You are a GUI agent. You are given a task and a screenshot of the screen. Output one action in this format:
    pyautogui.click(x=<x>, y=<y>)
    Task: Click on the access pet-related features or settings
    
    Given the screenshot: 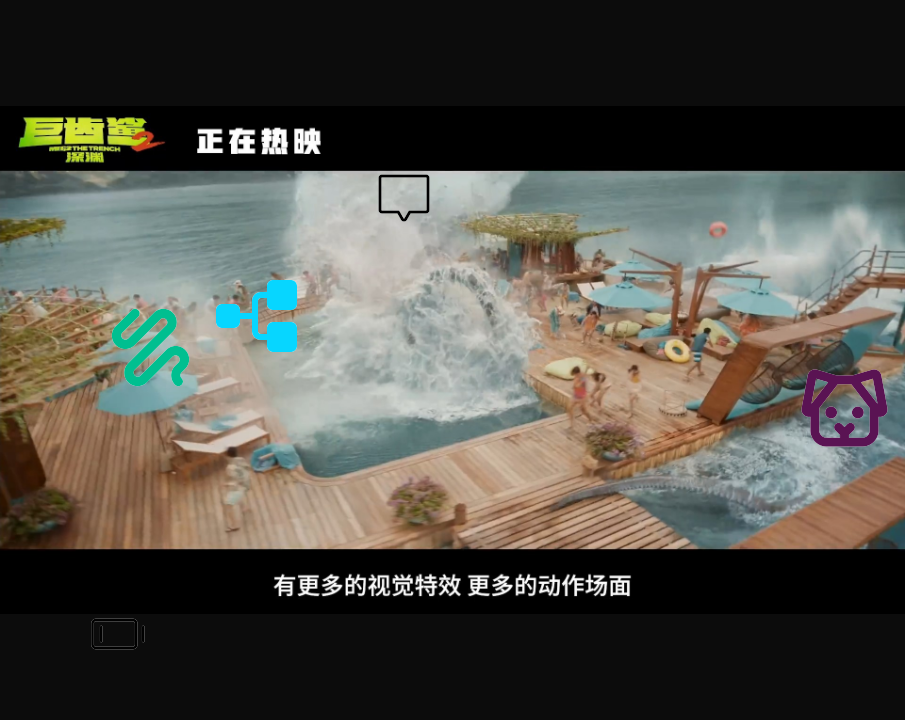 What is the action you would take?
    pyautogui.click(x=844, y=409)
    